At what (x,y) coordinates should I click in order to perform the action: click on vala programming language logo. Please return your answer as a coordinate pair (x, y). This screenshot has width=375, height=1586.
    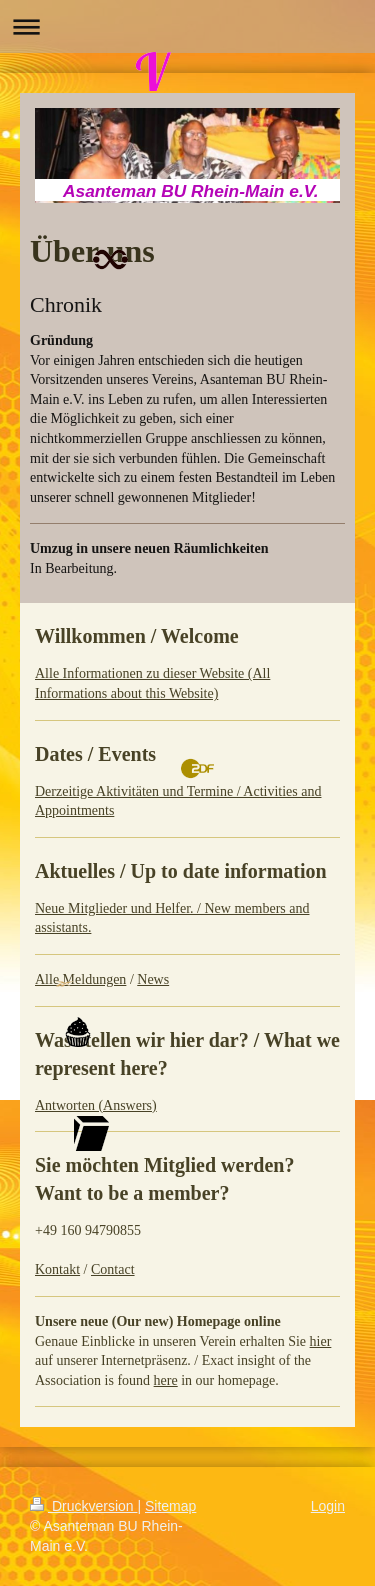
    Looking at the image, I should click on (153, 71).